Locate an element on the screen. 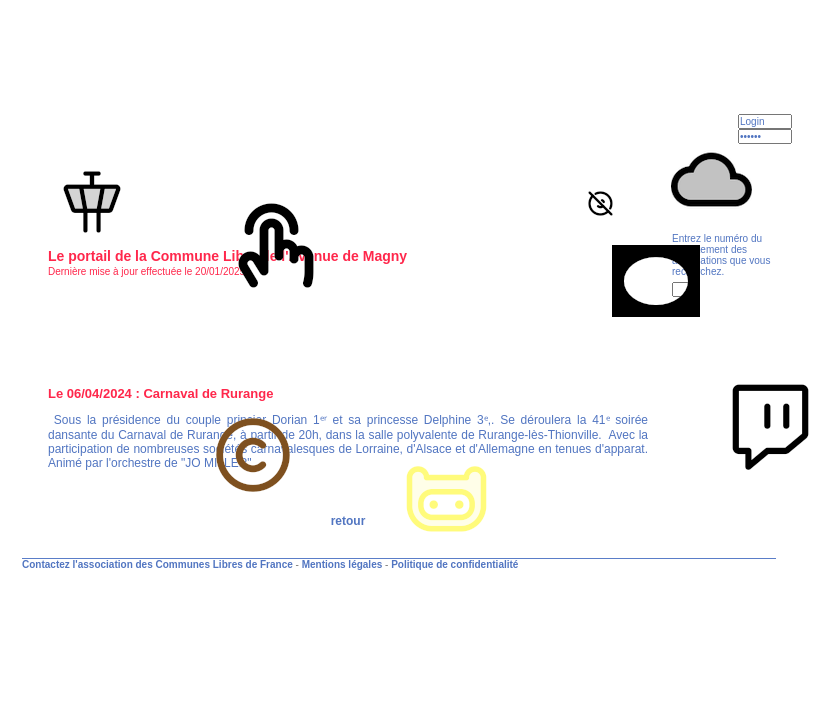 The height and width of the screenshot is (720, 826). tap to interact with this element is located at coordinates (276, 247).